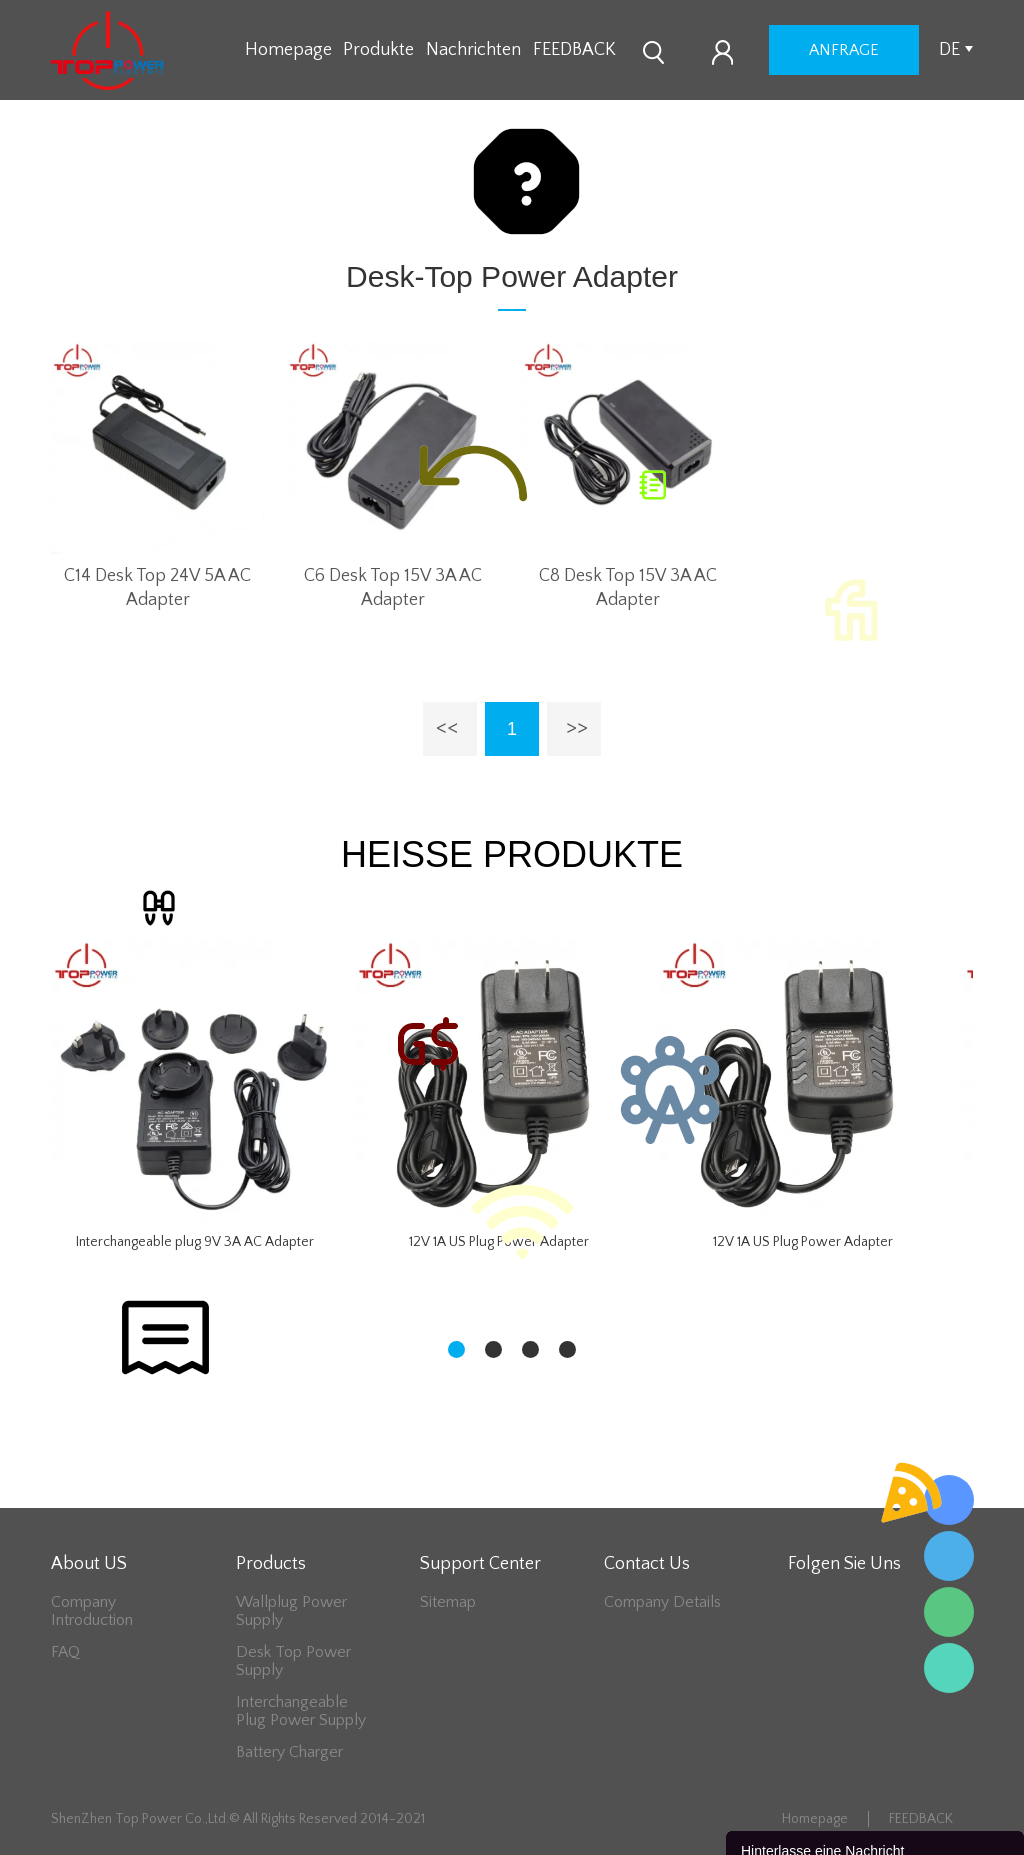 The height and width of the screenshot is (1855, 1024). Describe the element at coordinates (159, 908) in the screenshot. I see `access jetpack or boost feature` at that location.